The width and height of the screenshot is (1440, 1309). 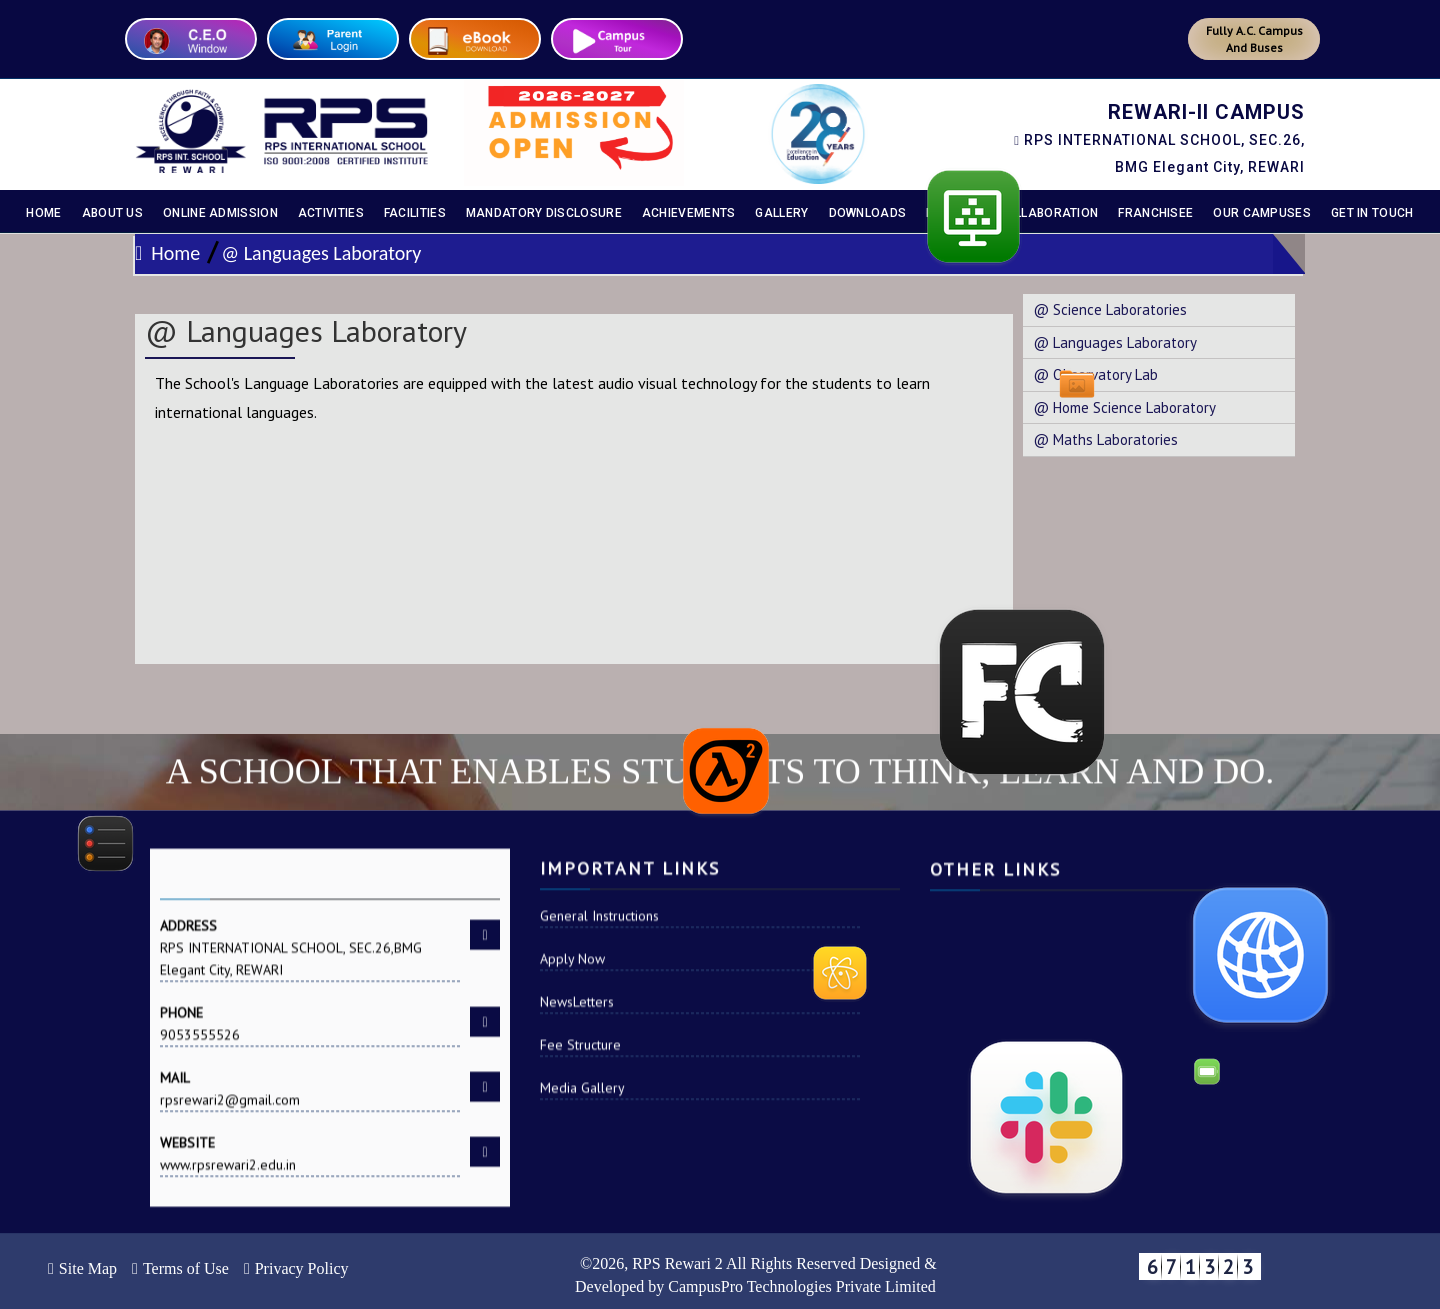 What do you see at coordinates (726, 771) in the screenshot?
I see `launch half-life 2 game` at bounding box center [726, 771].